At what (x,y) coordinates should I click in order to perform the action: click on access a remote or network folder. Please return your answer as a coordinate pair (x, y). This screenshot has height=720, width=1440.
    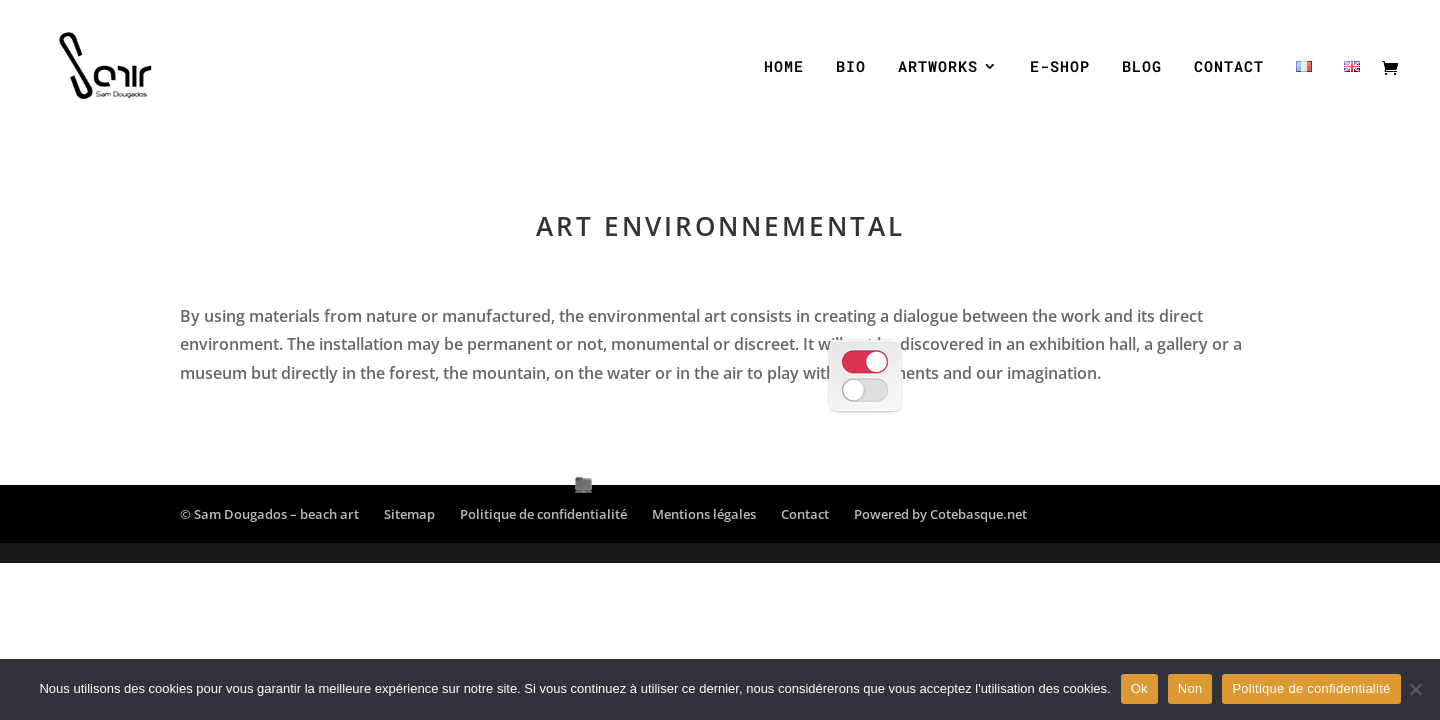
    Looking at the image, I should click on (583, 484).